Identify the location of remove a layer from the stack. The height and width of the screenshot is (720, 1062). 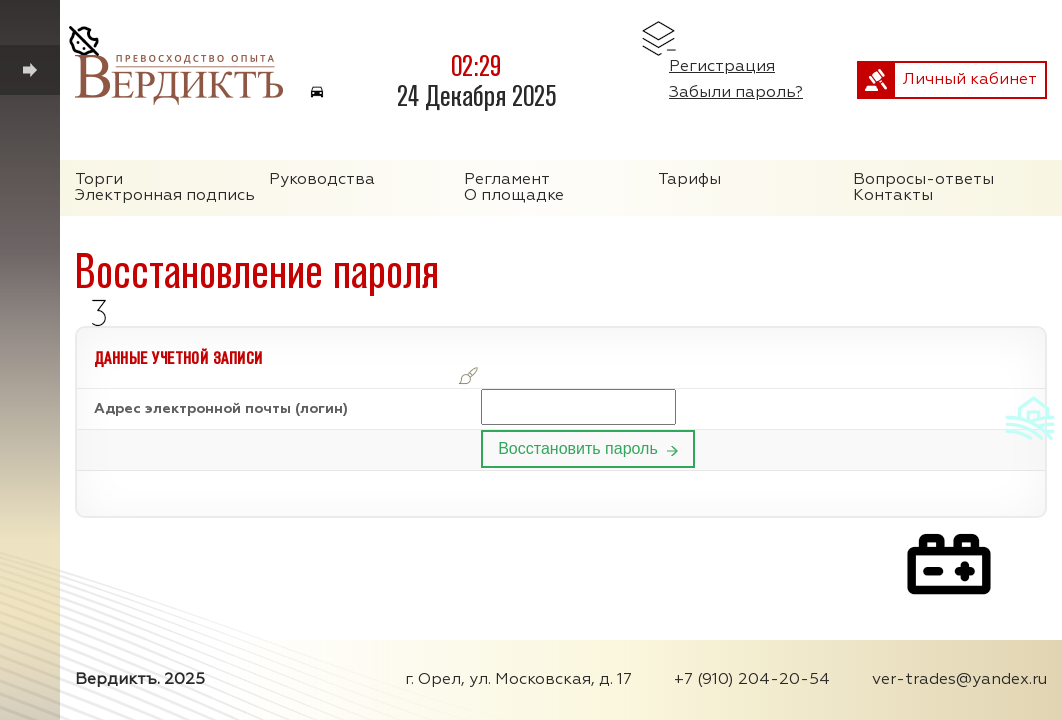
(658, 38).